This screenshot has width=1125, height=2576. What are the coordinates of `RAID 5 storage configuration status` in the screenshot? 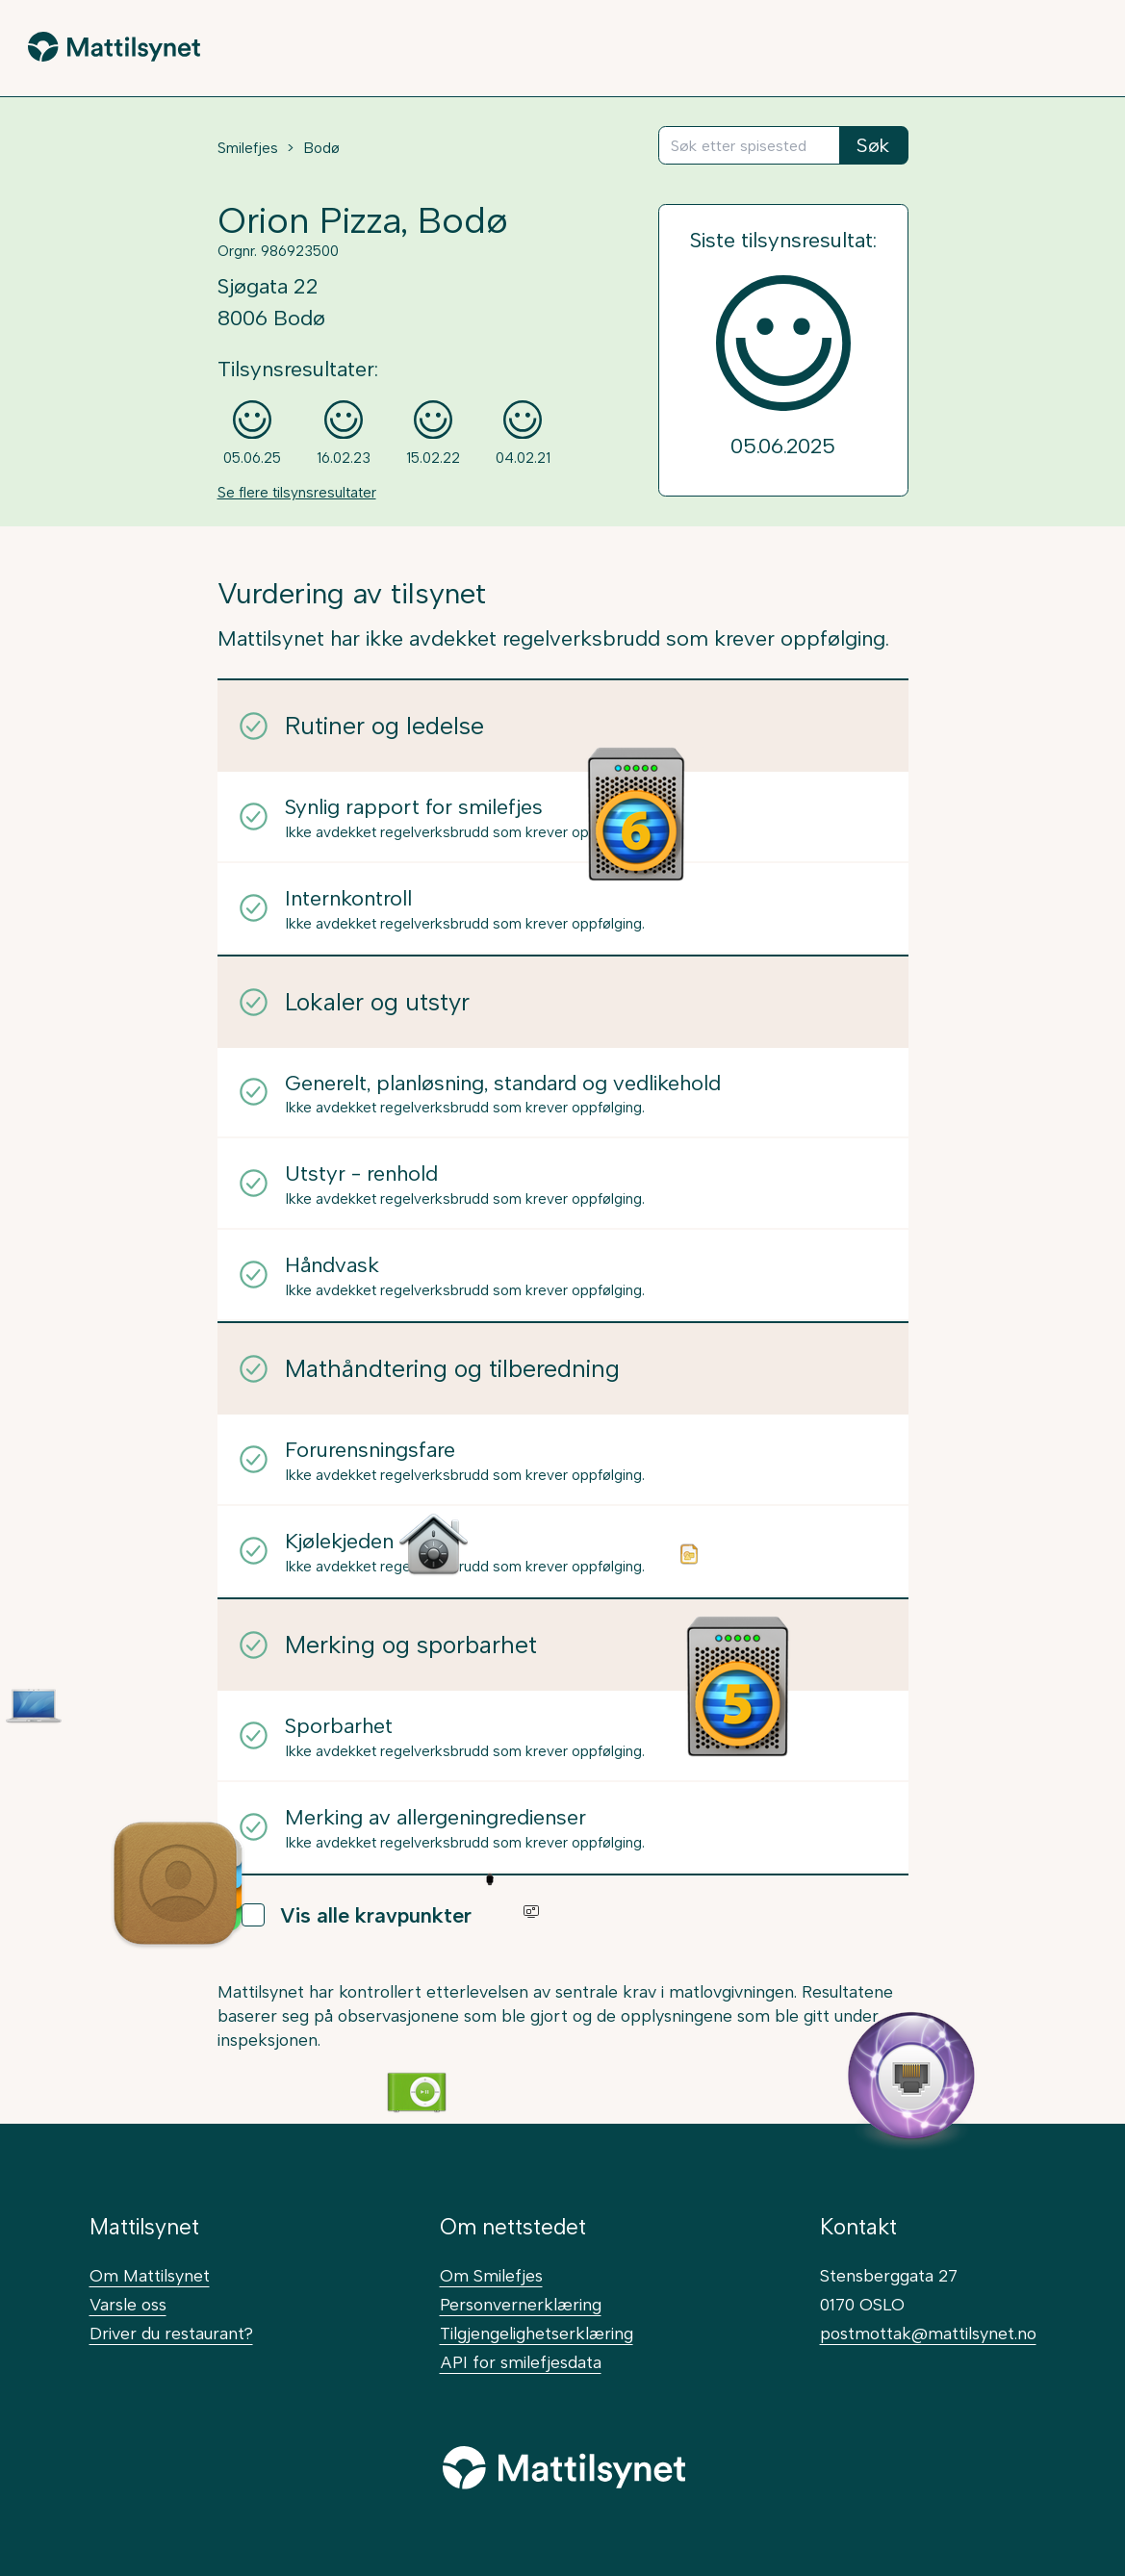 It's located at (737, 1686).